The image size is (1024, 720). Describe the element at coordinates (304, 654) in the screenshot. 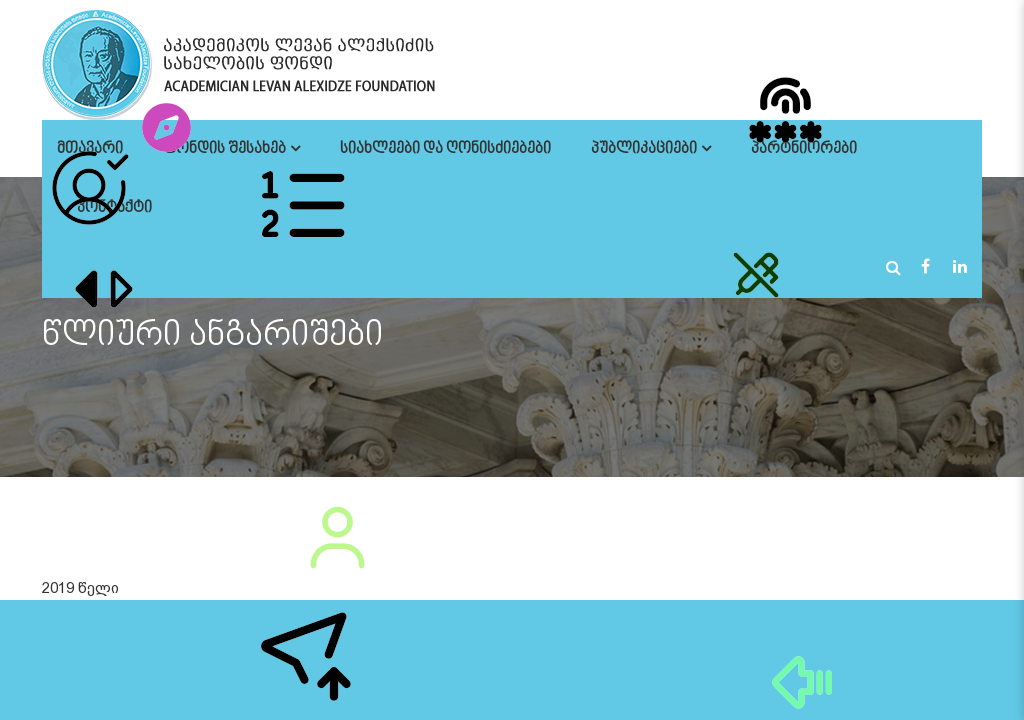

I see `upload or share your current location` at that location.